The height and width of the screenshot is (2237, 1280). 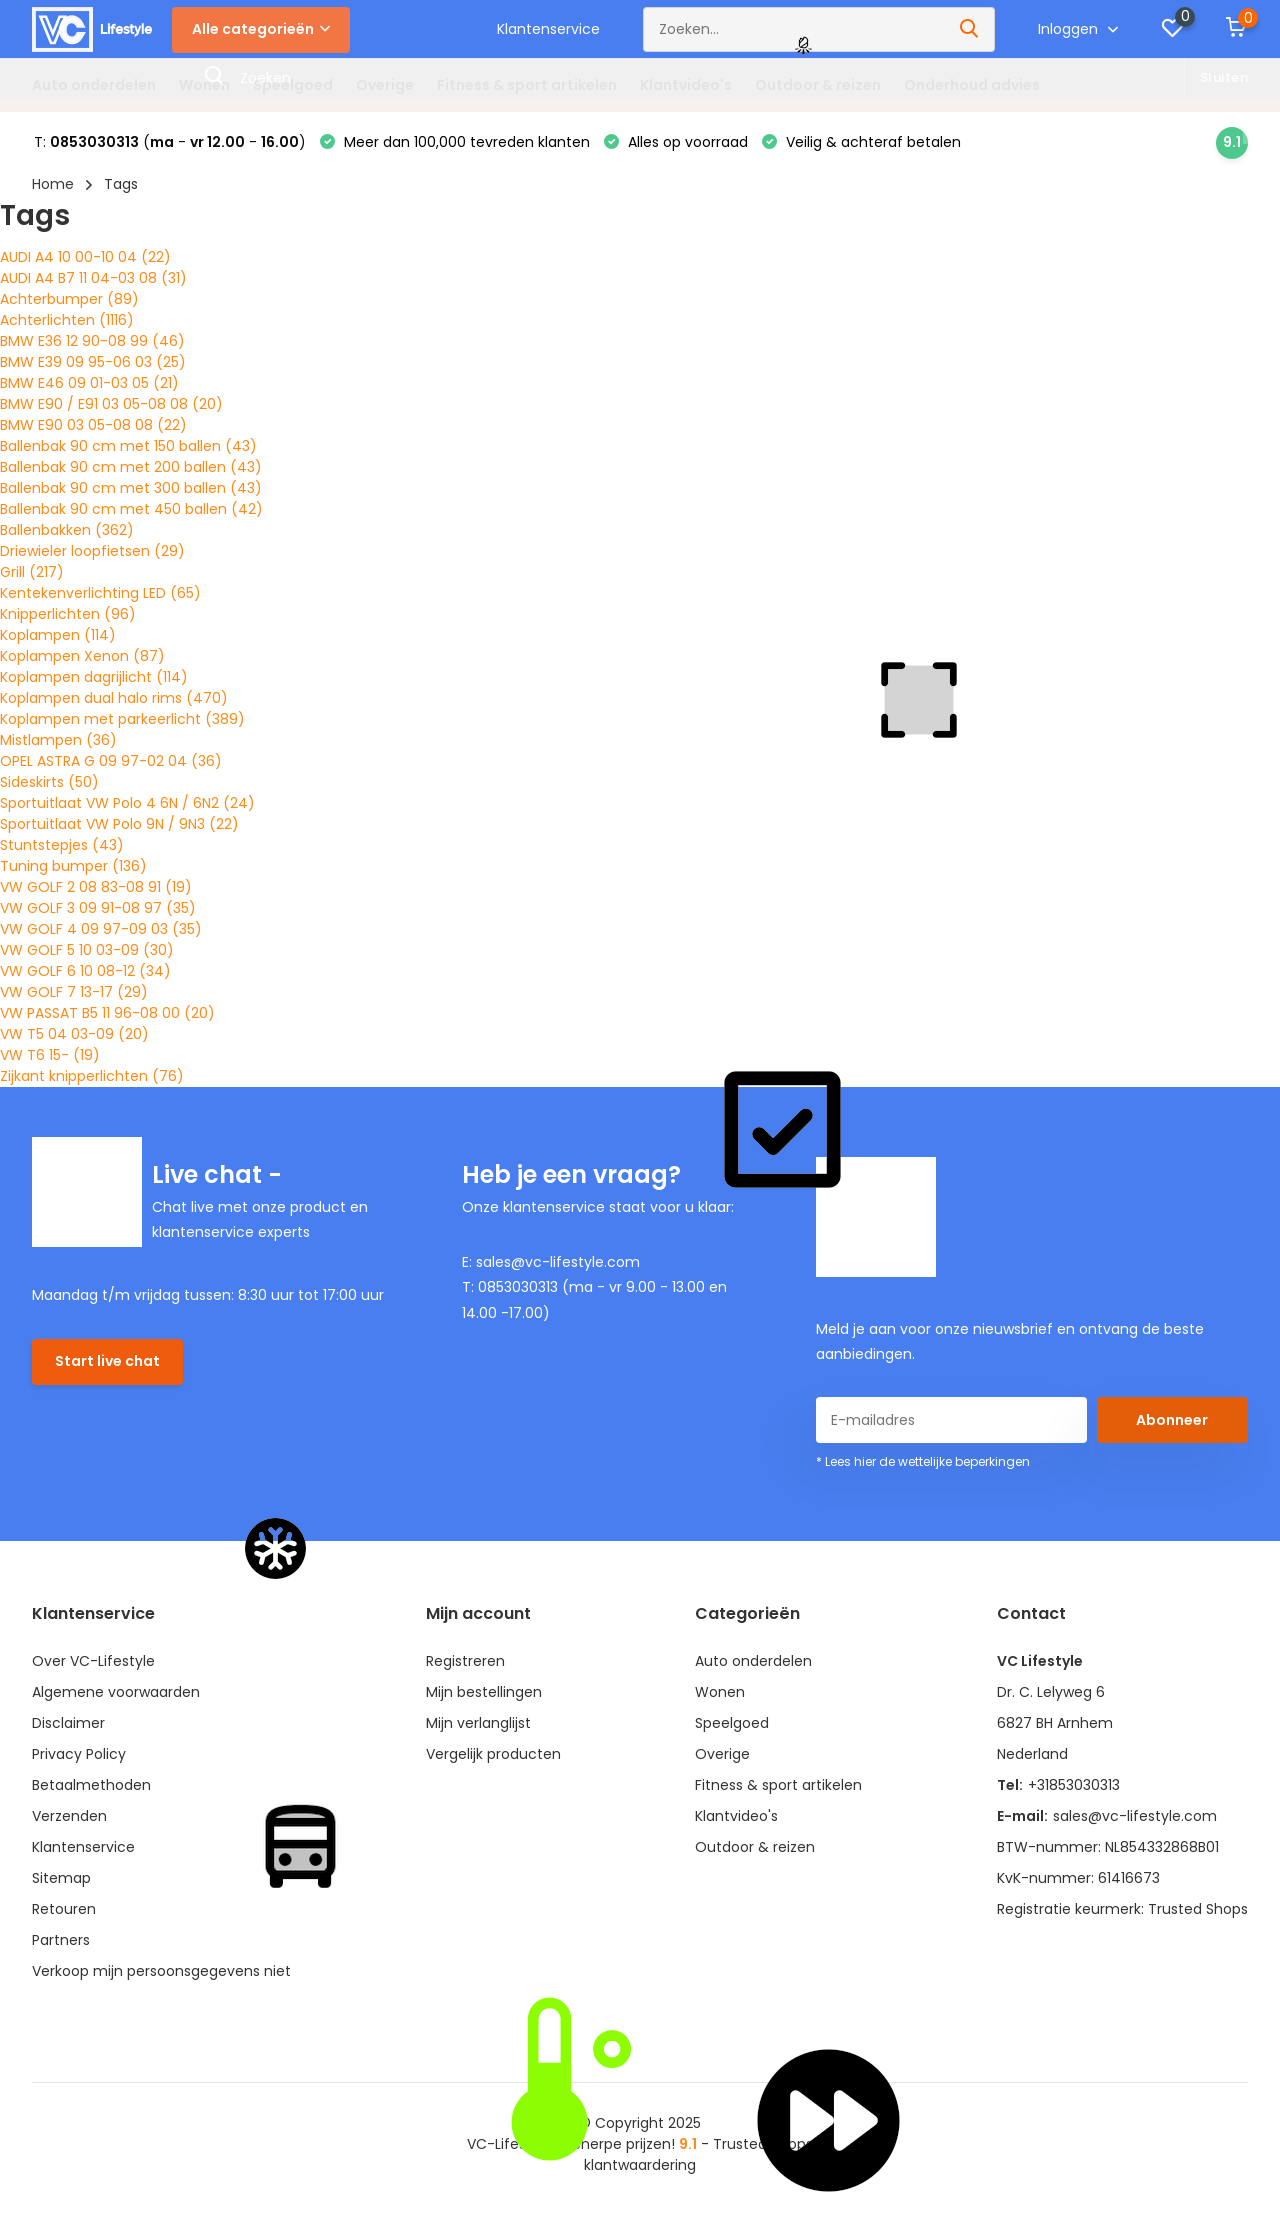 I want to click on view bus routes and schedules, so click(x=300, y=1848).